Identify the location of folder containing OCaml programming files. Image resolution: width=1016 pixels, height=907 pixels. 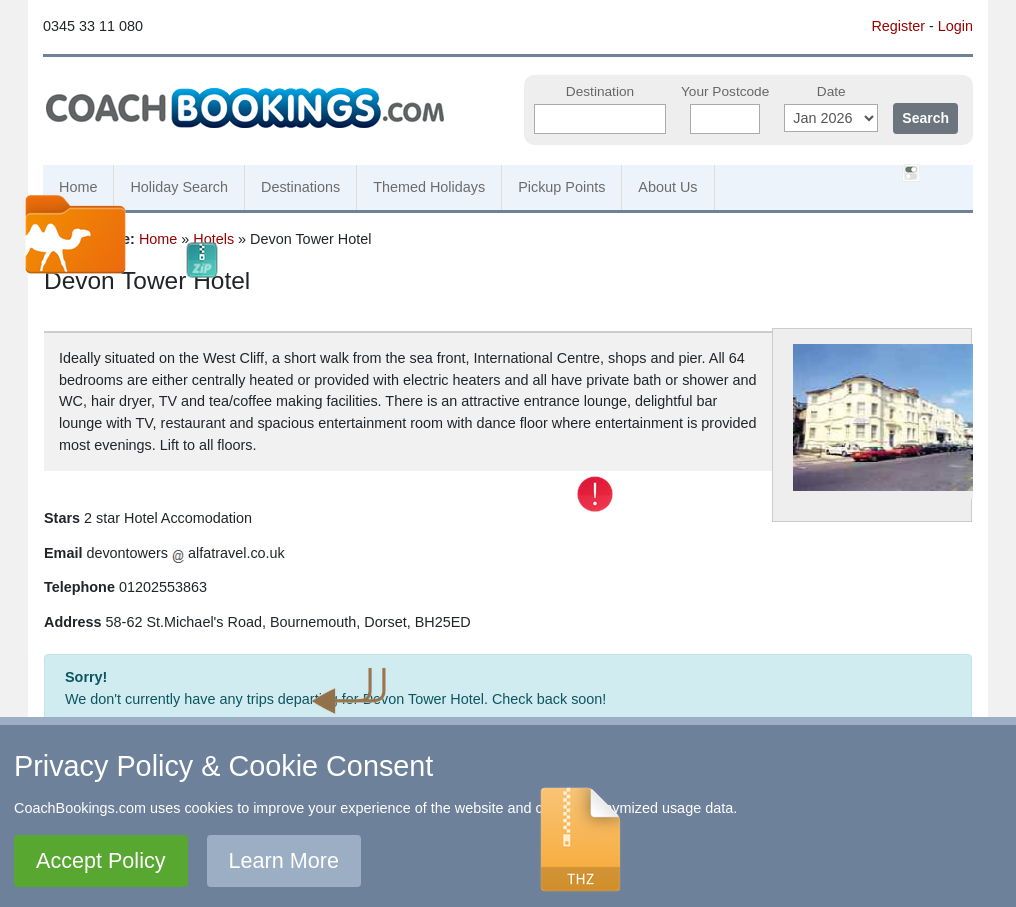
(75, 237).